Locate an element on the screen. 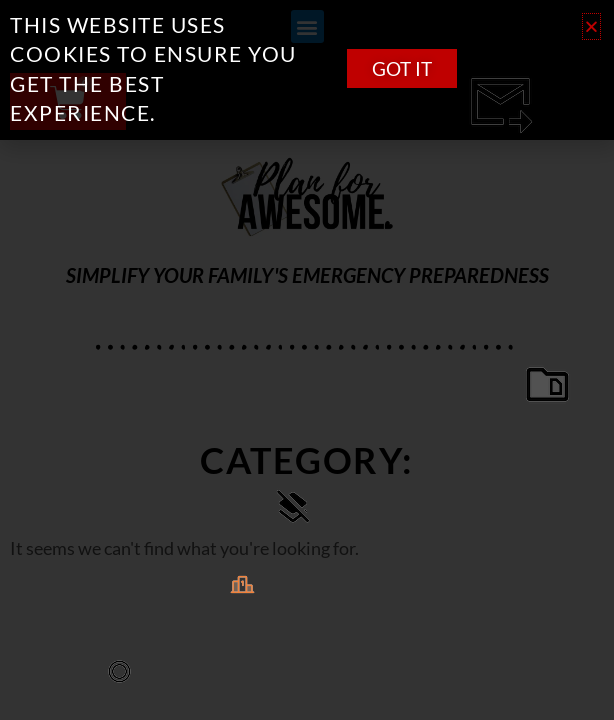  forward an email to another recipient is located at coordinates (500, 101).